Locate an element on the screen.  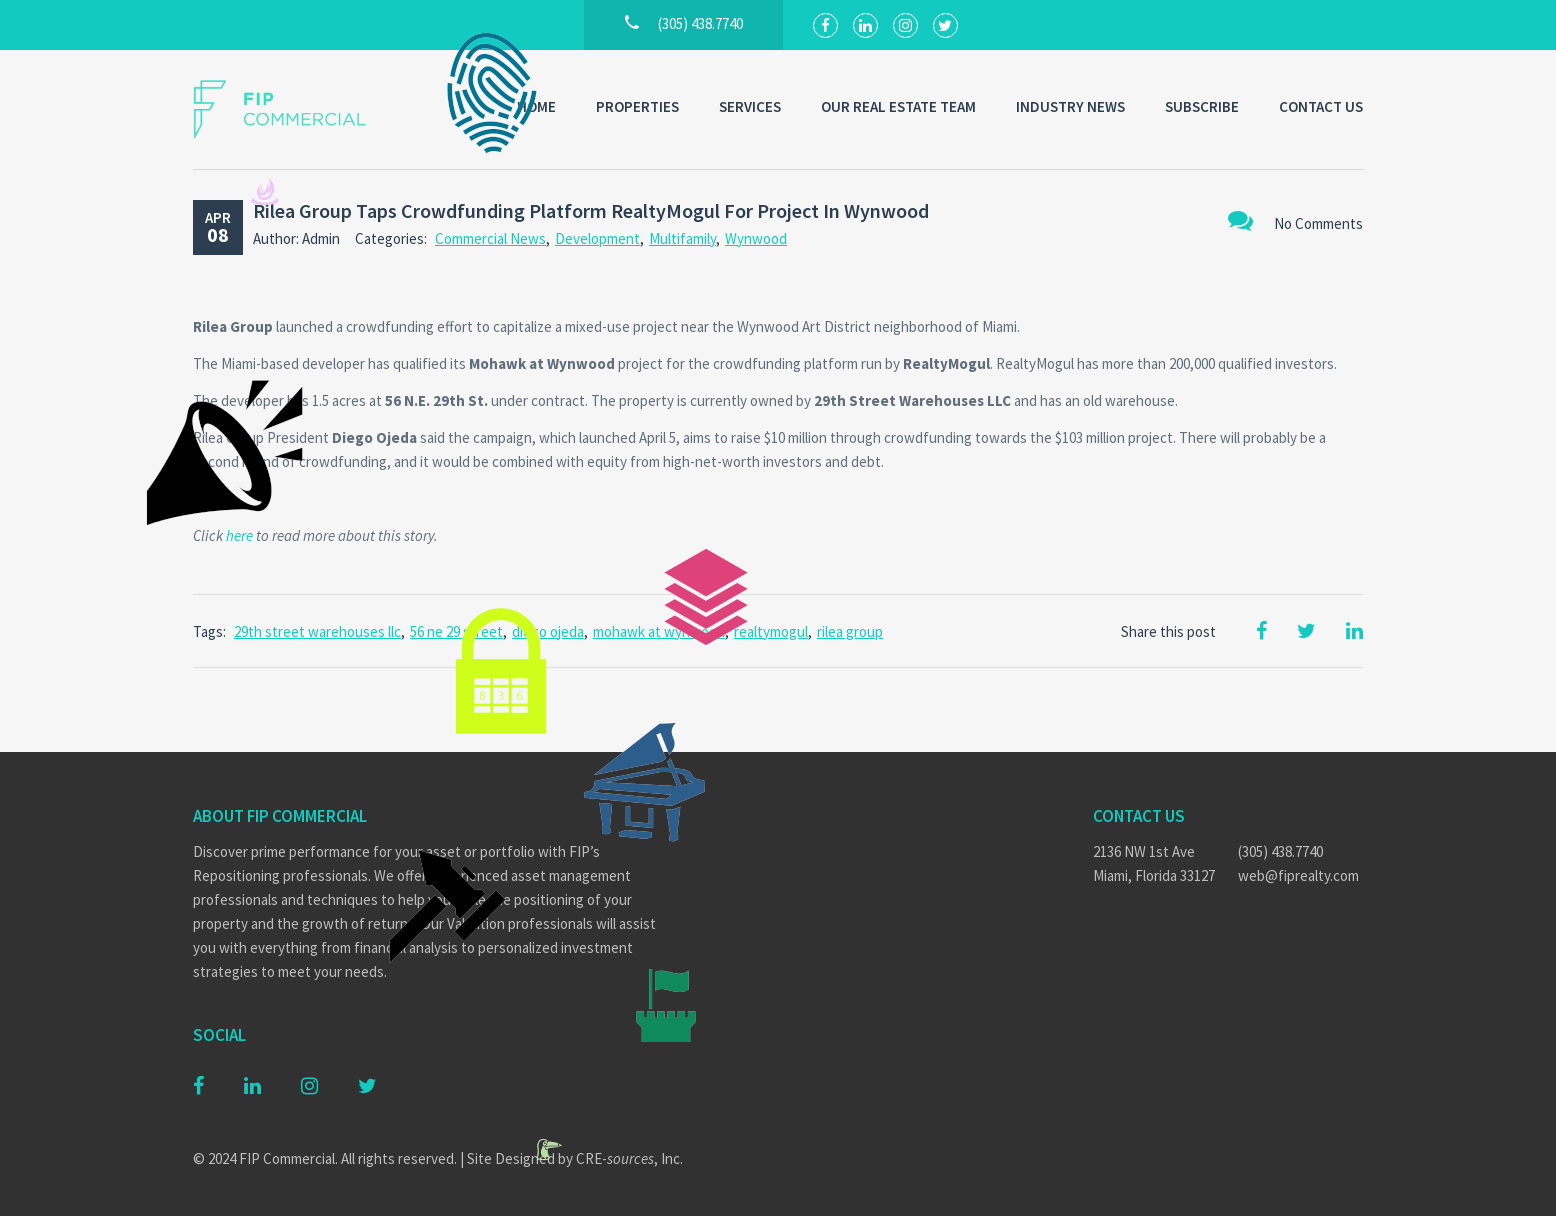
capture the flag or territory marker is located at coordinates (666, 1005).